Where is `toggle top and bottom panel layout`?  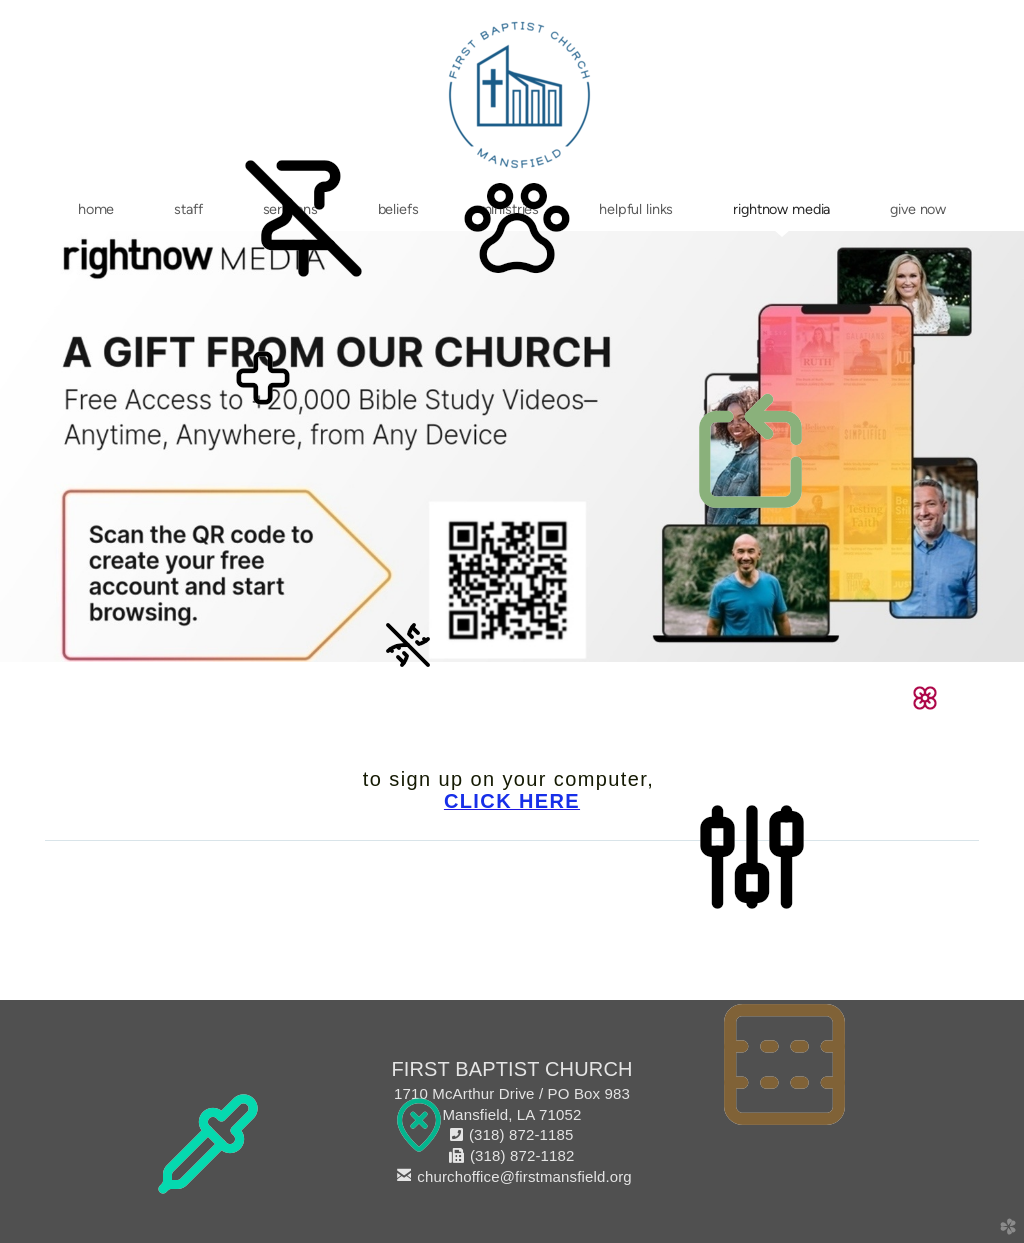
toggle top and bottom panel layout is located at coordinates (784, 1064).